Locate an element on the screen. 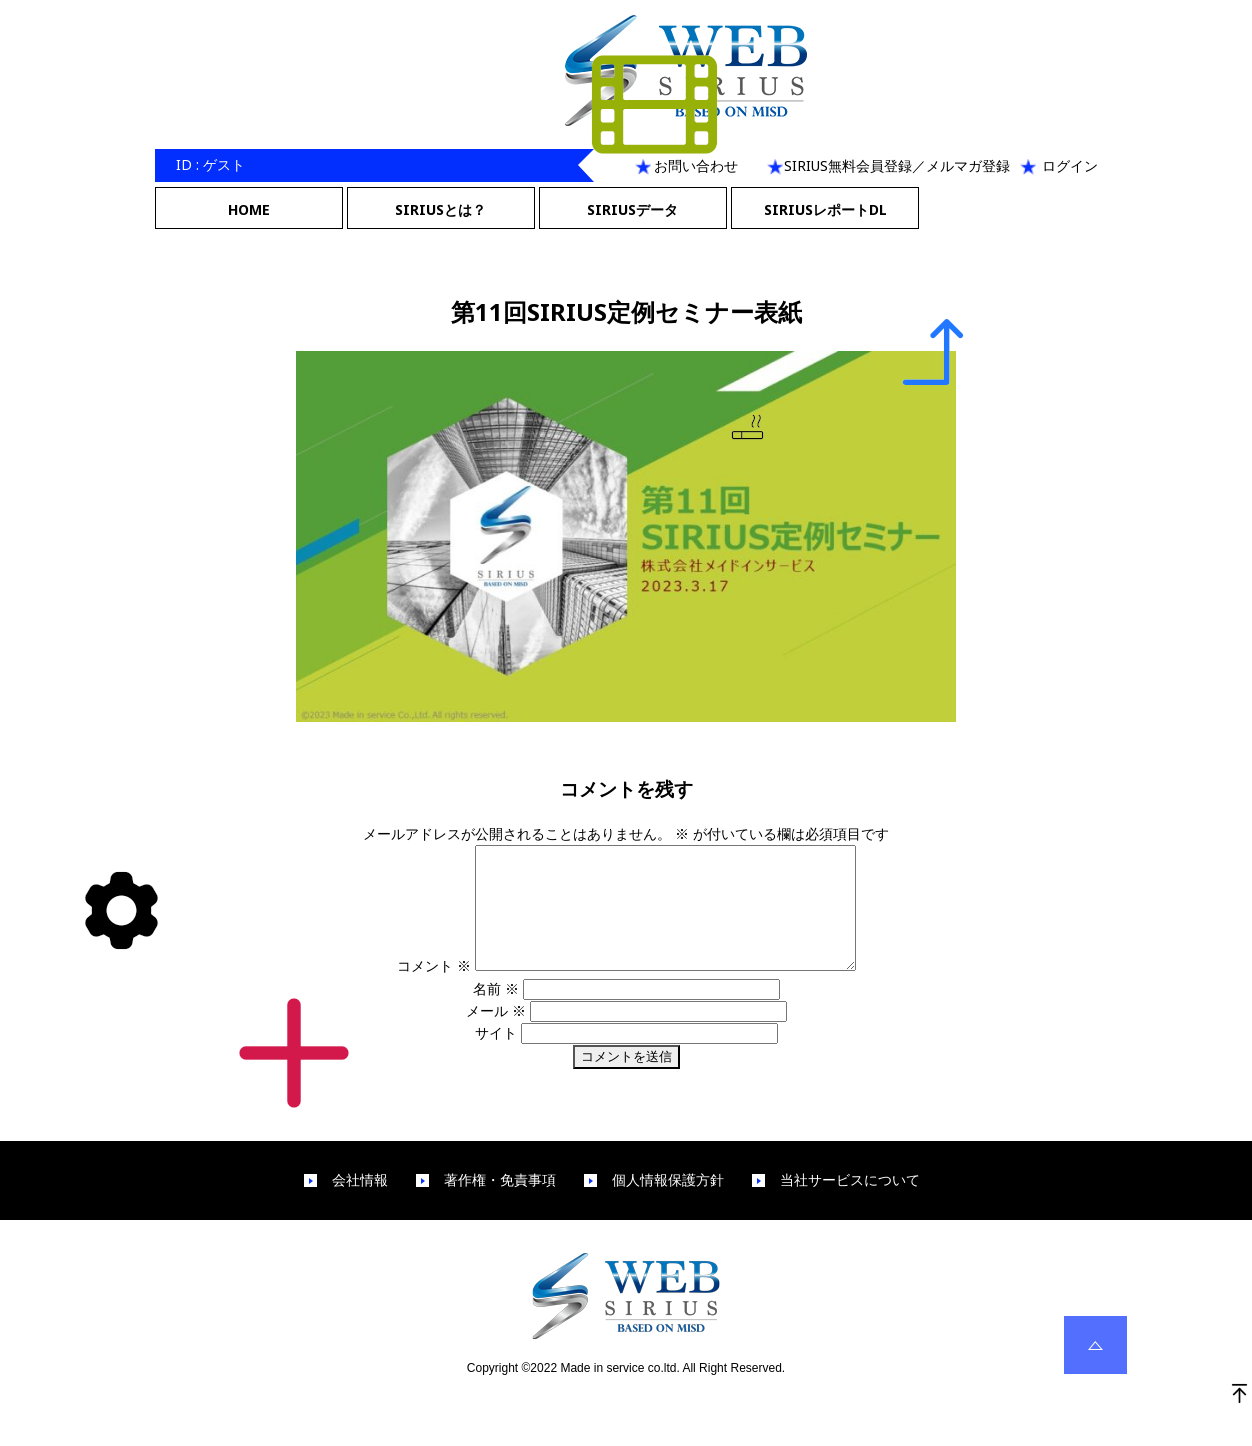 The height and width of the screenshot is (1446, 1252). access settings or preferences is located at coordinates (121, 910).